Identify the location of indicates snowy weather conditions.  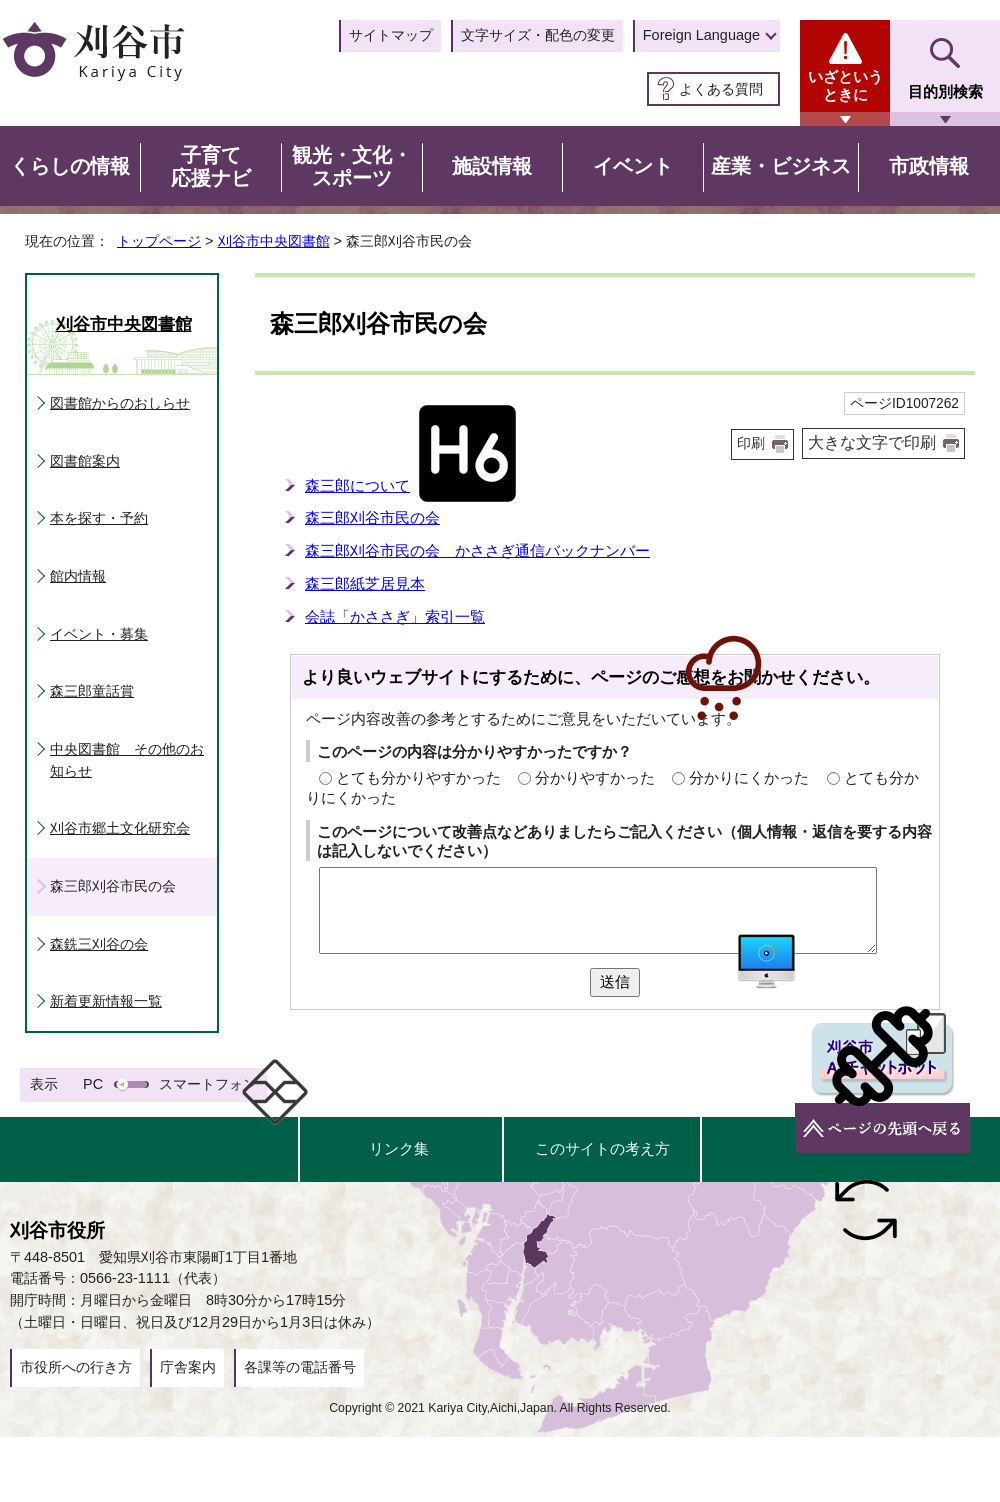
(723, 676).